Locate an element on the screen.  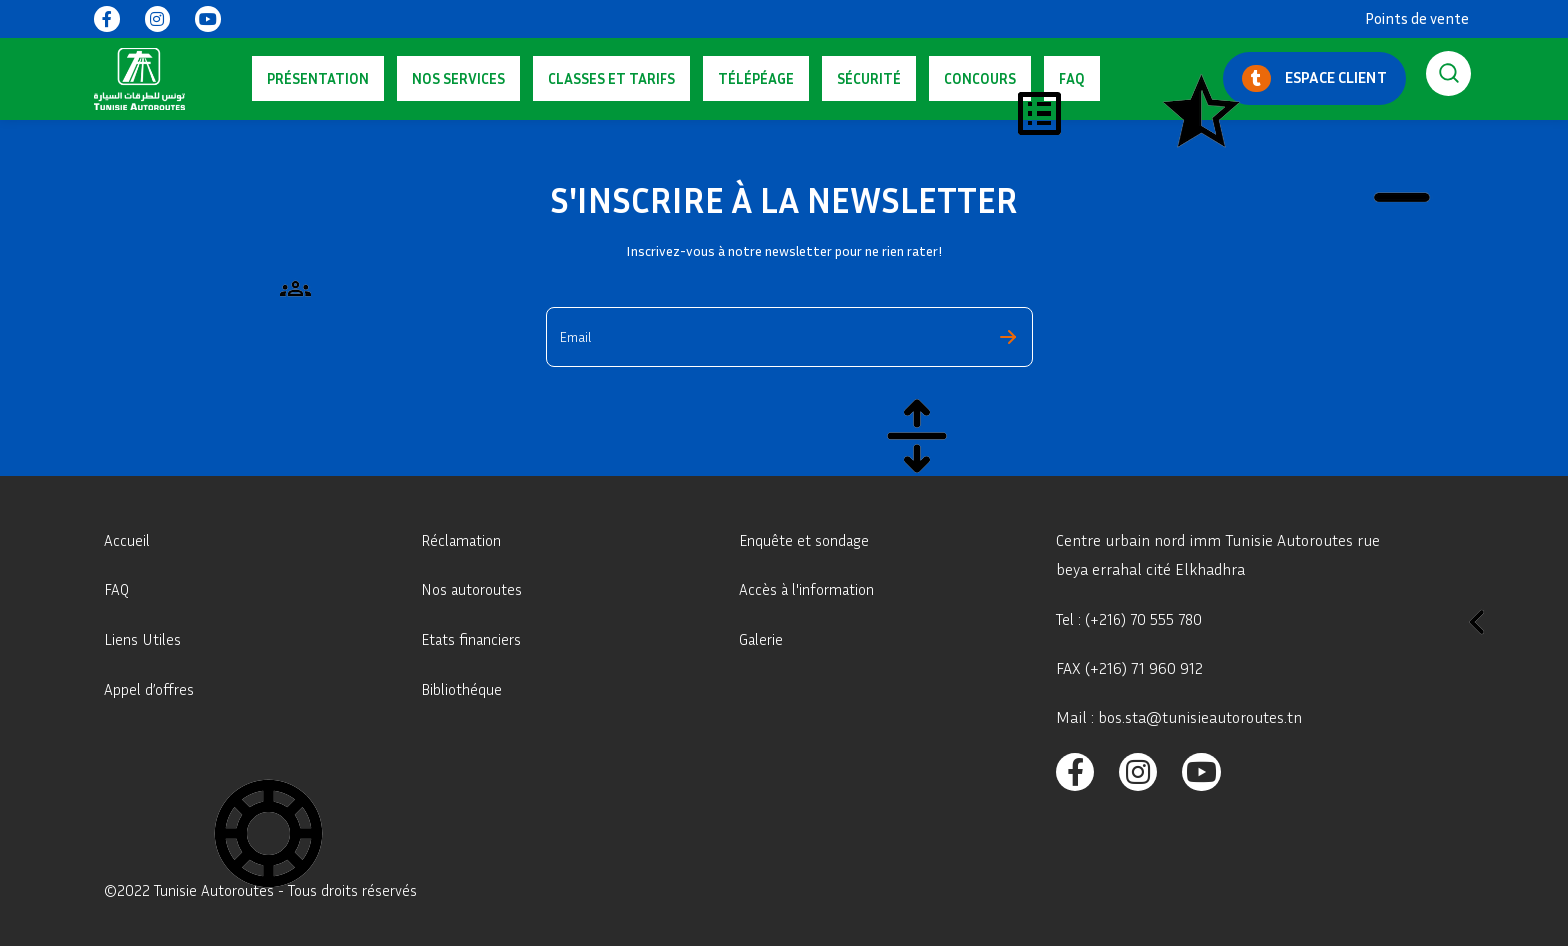
access casino or gambling games is located at coordinates (268, 833).